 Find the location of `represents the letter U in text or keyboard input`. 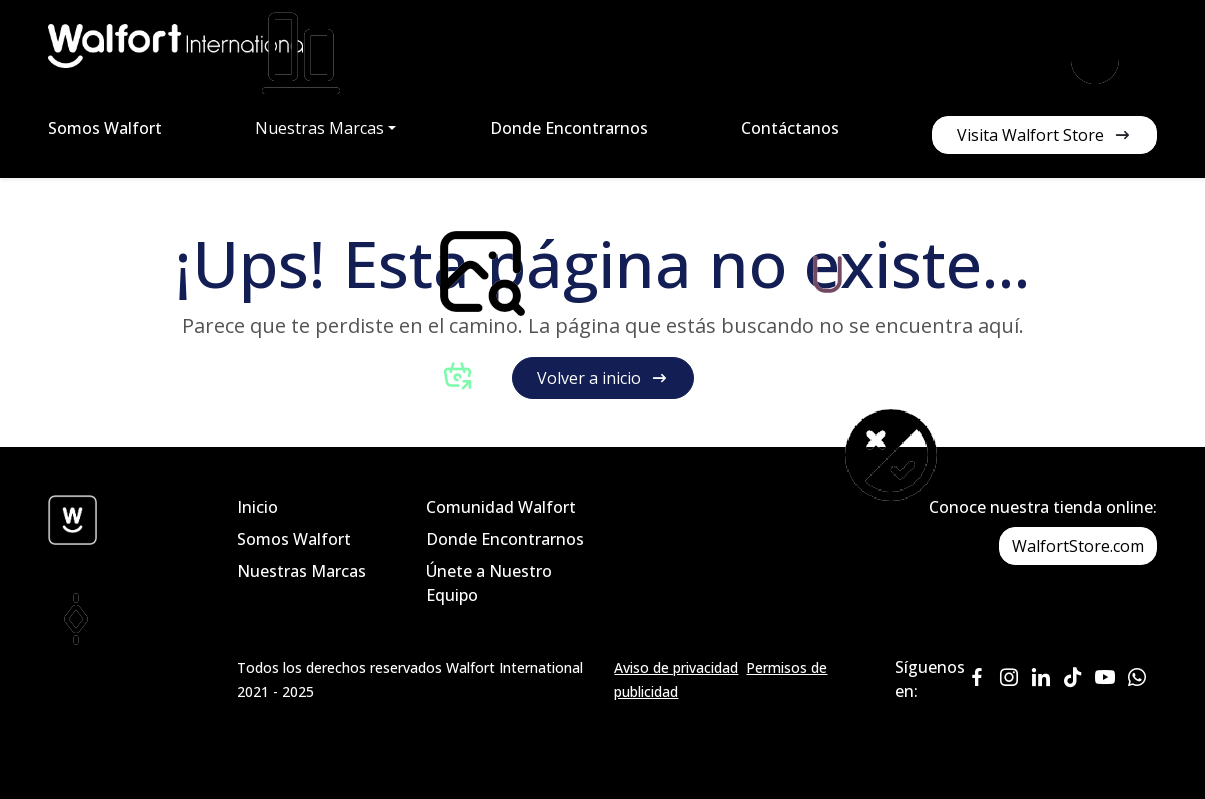

represents the letter U in text or keyboard input is located at coordinates (827, 274).